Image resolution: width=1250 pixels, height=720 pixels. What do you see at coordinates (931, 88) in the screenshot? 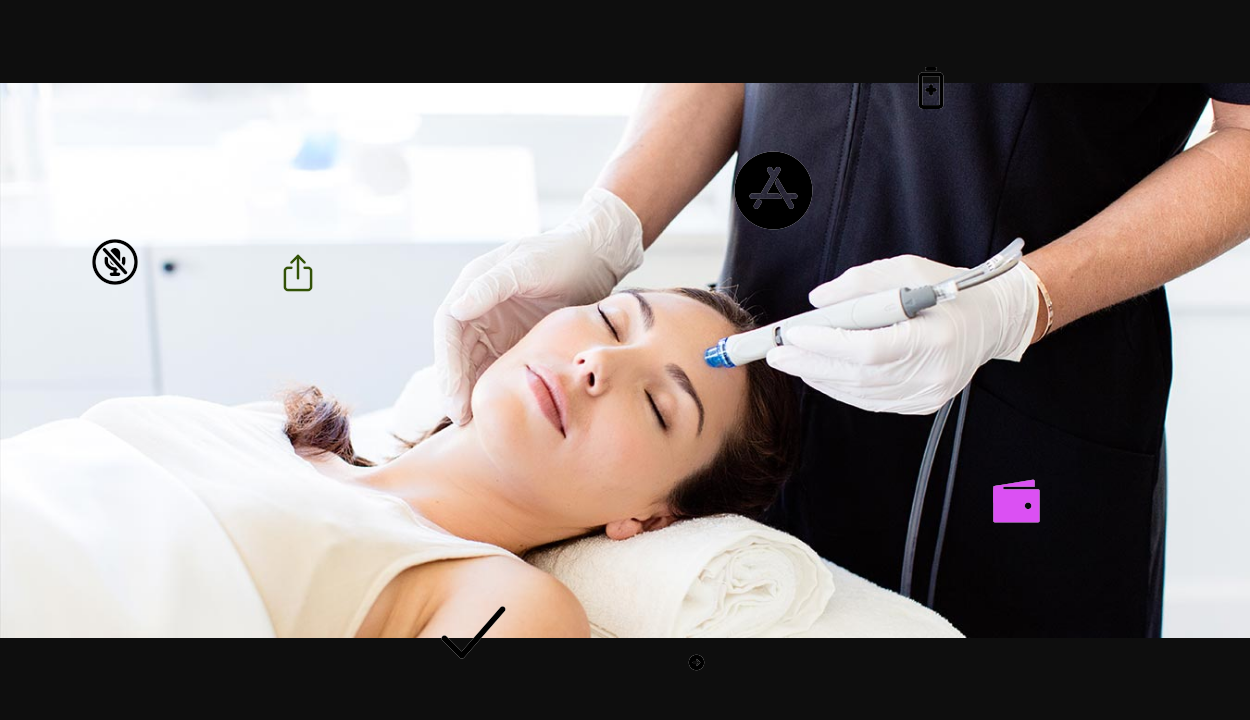
I see `add or extend battery life` at bounding box center [931, 88].